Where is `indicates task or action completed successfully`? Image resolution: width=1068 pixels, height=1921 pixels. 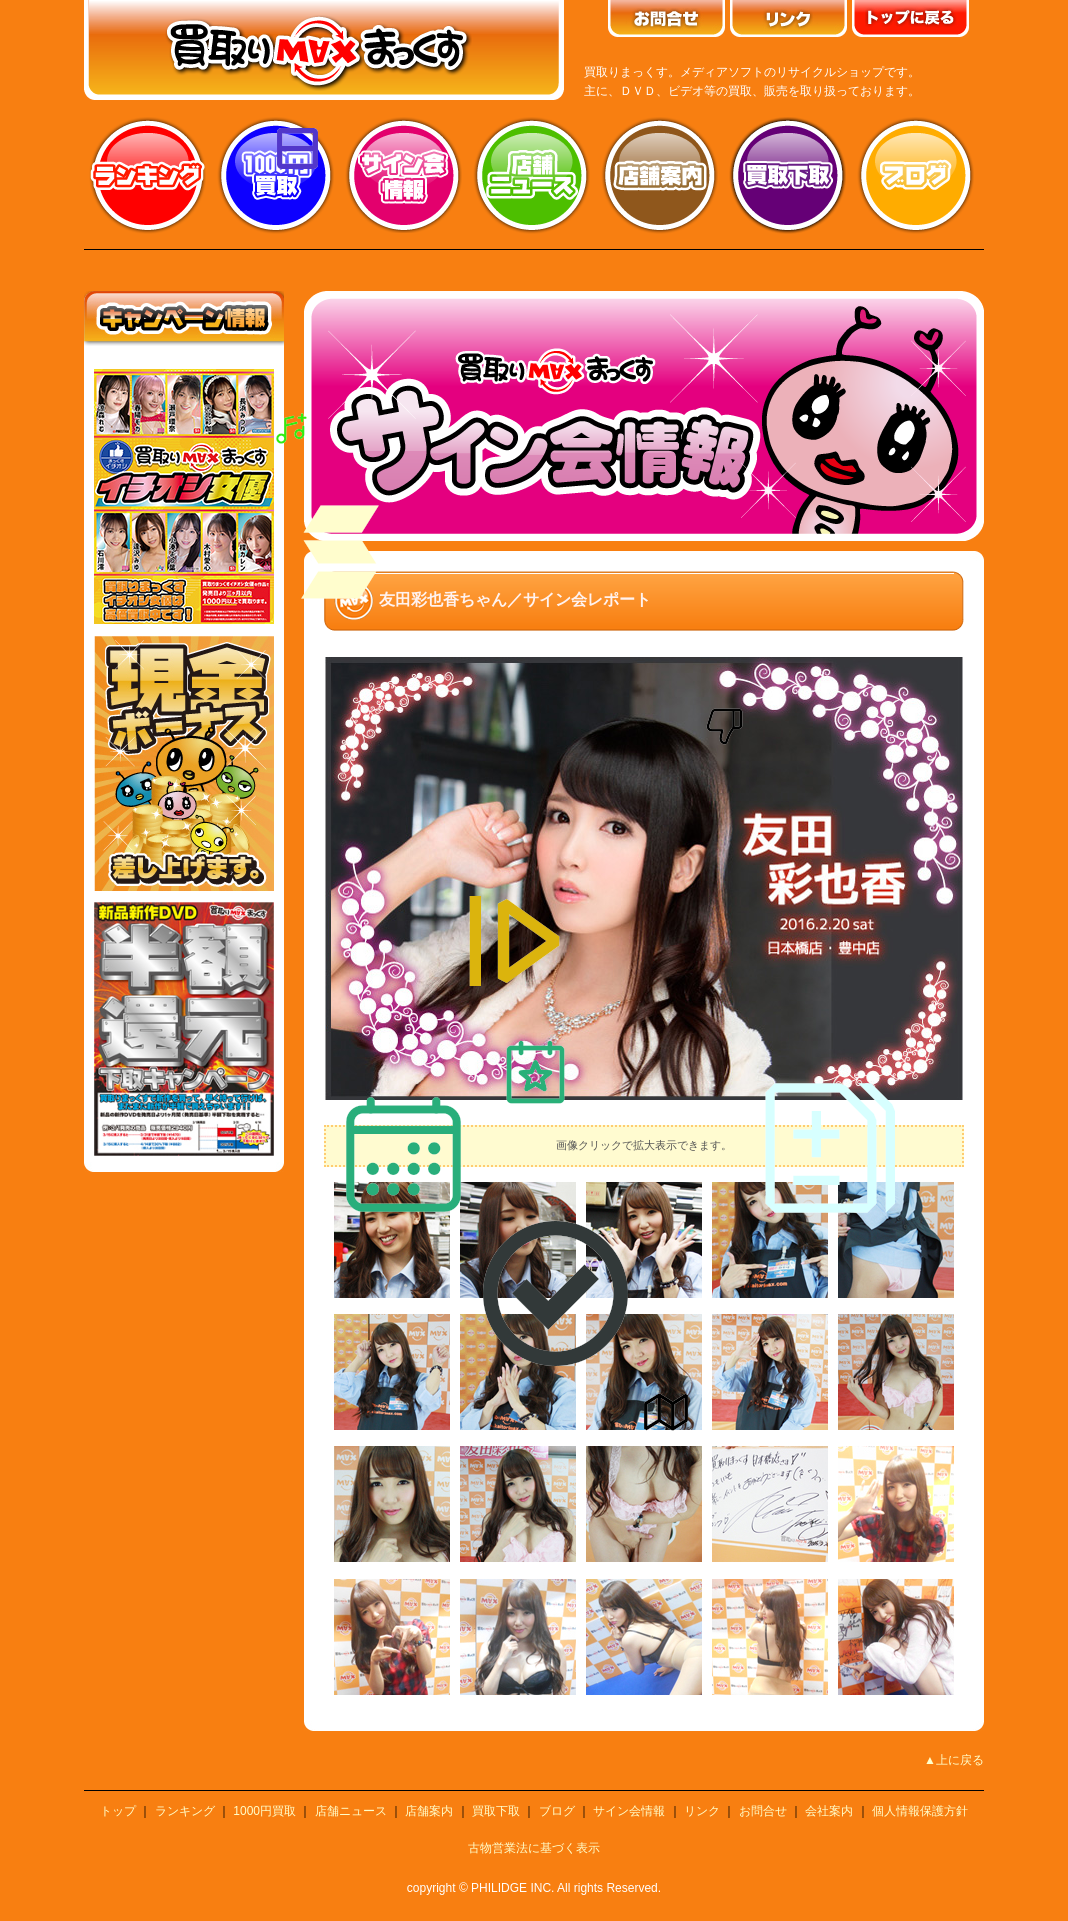 indicates task or action completed successfully is located at coordinates (555, 1293).